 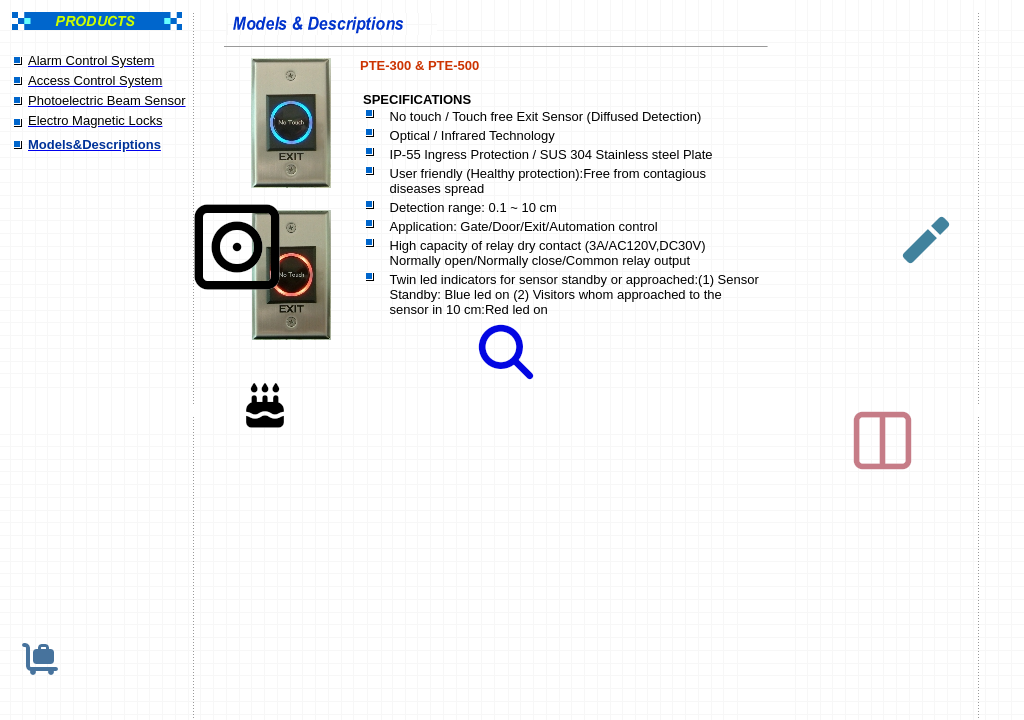 I want to click on switch to column layout view, so click(x=882, y=440).